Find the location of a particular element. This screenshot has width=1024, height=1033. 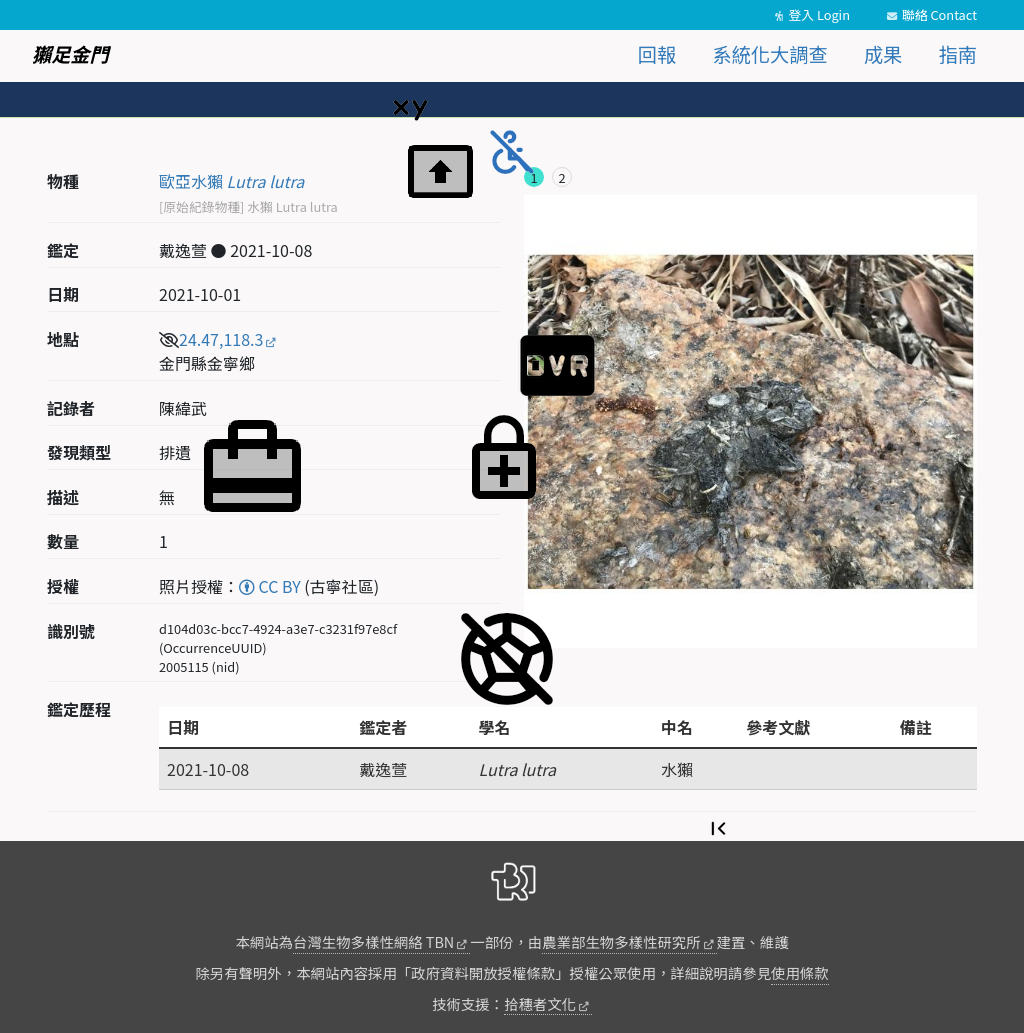

access travel documents or itinerary is located at coordinates (252, 468).